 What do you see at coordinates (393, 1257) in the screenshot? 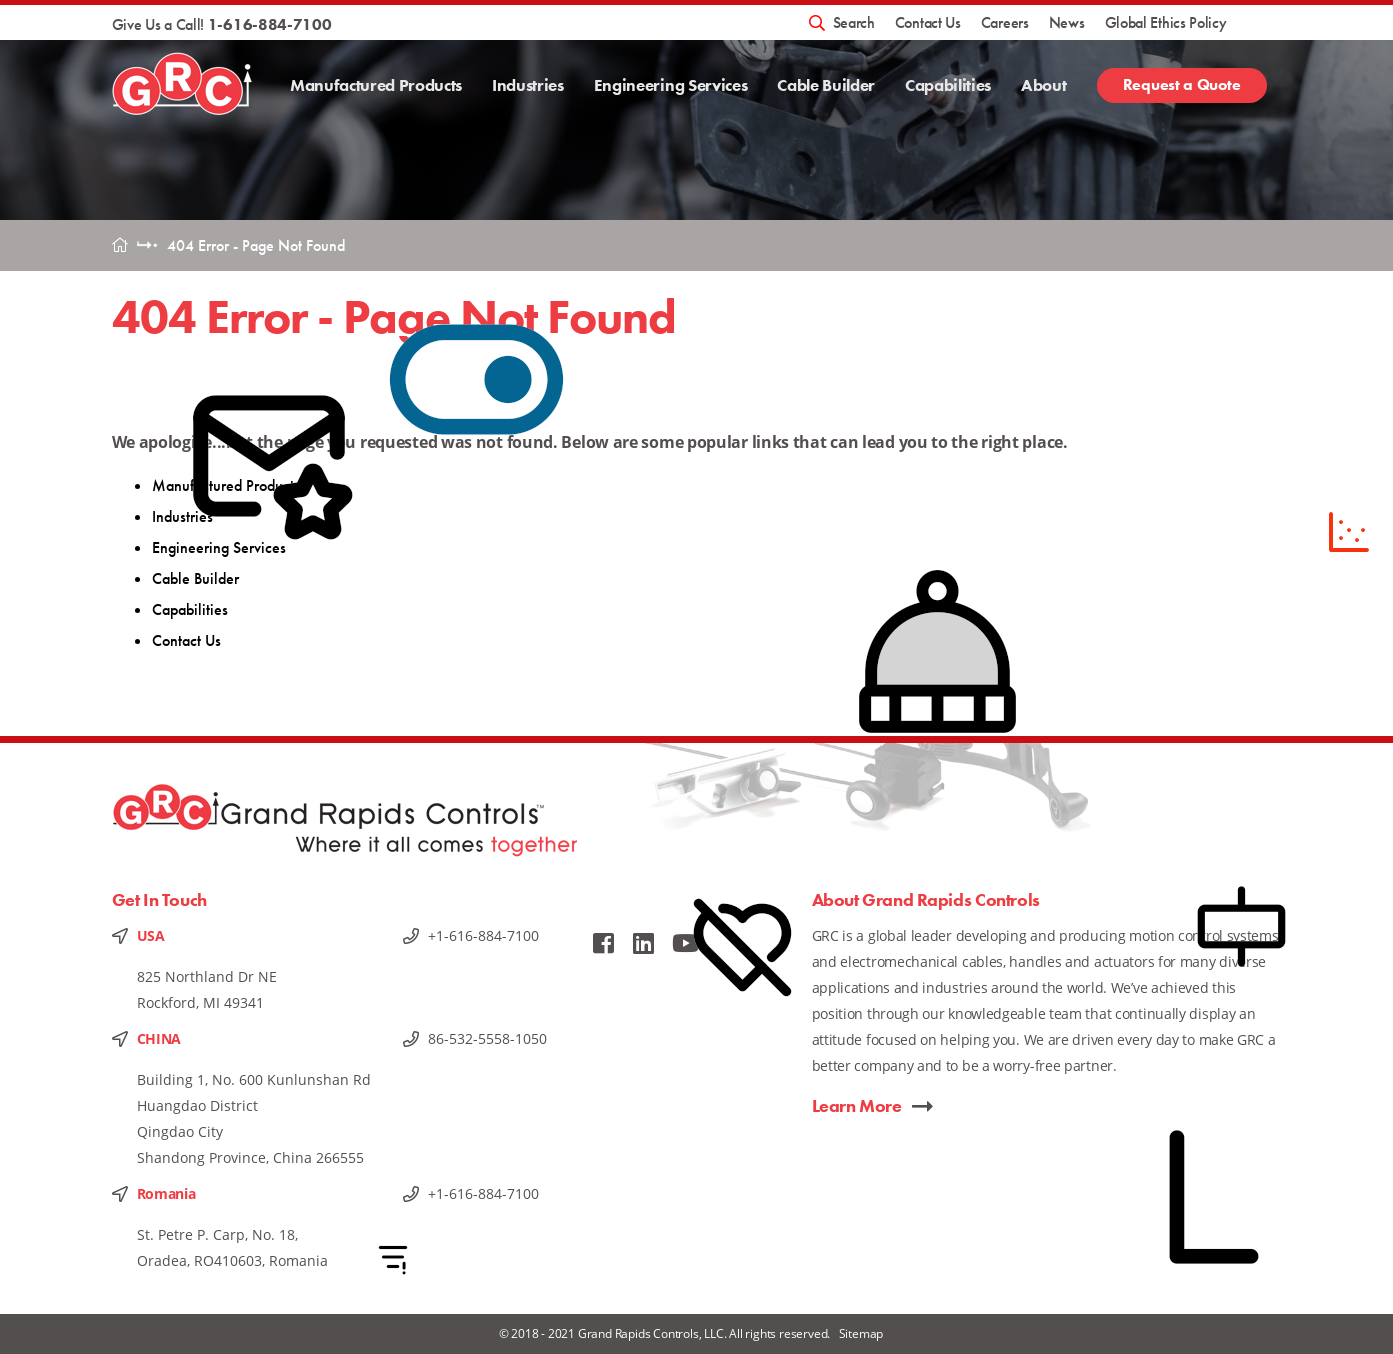
I see `filter settings require attention` at bounding box center [393, 1257].